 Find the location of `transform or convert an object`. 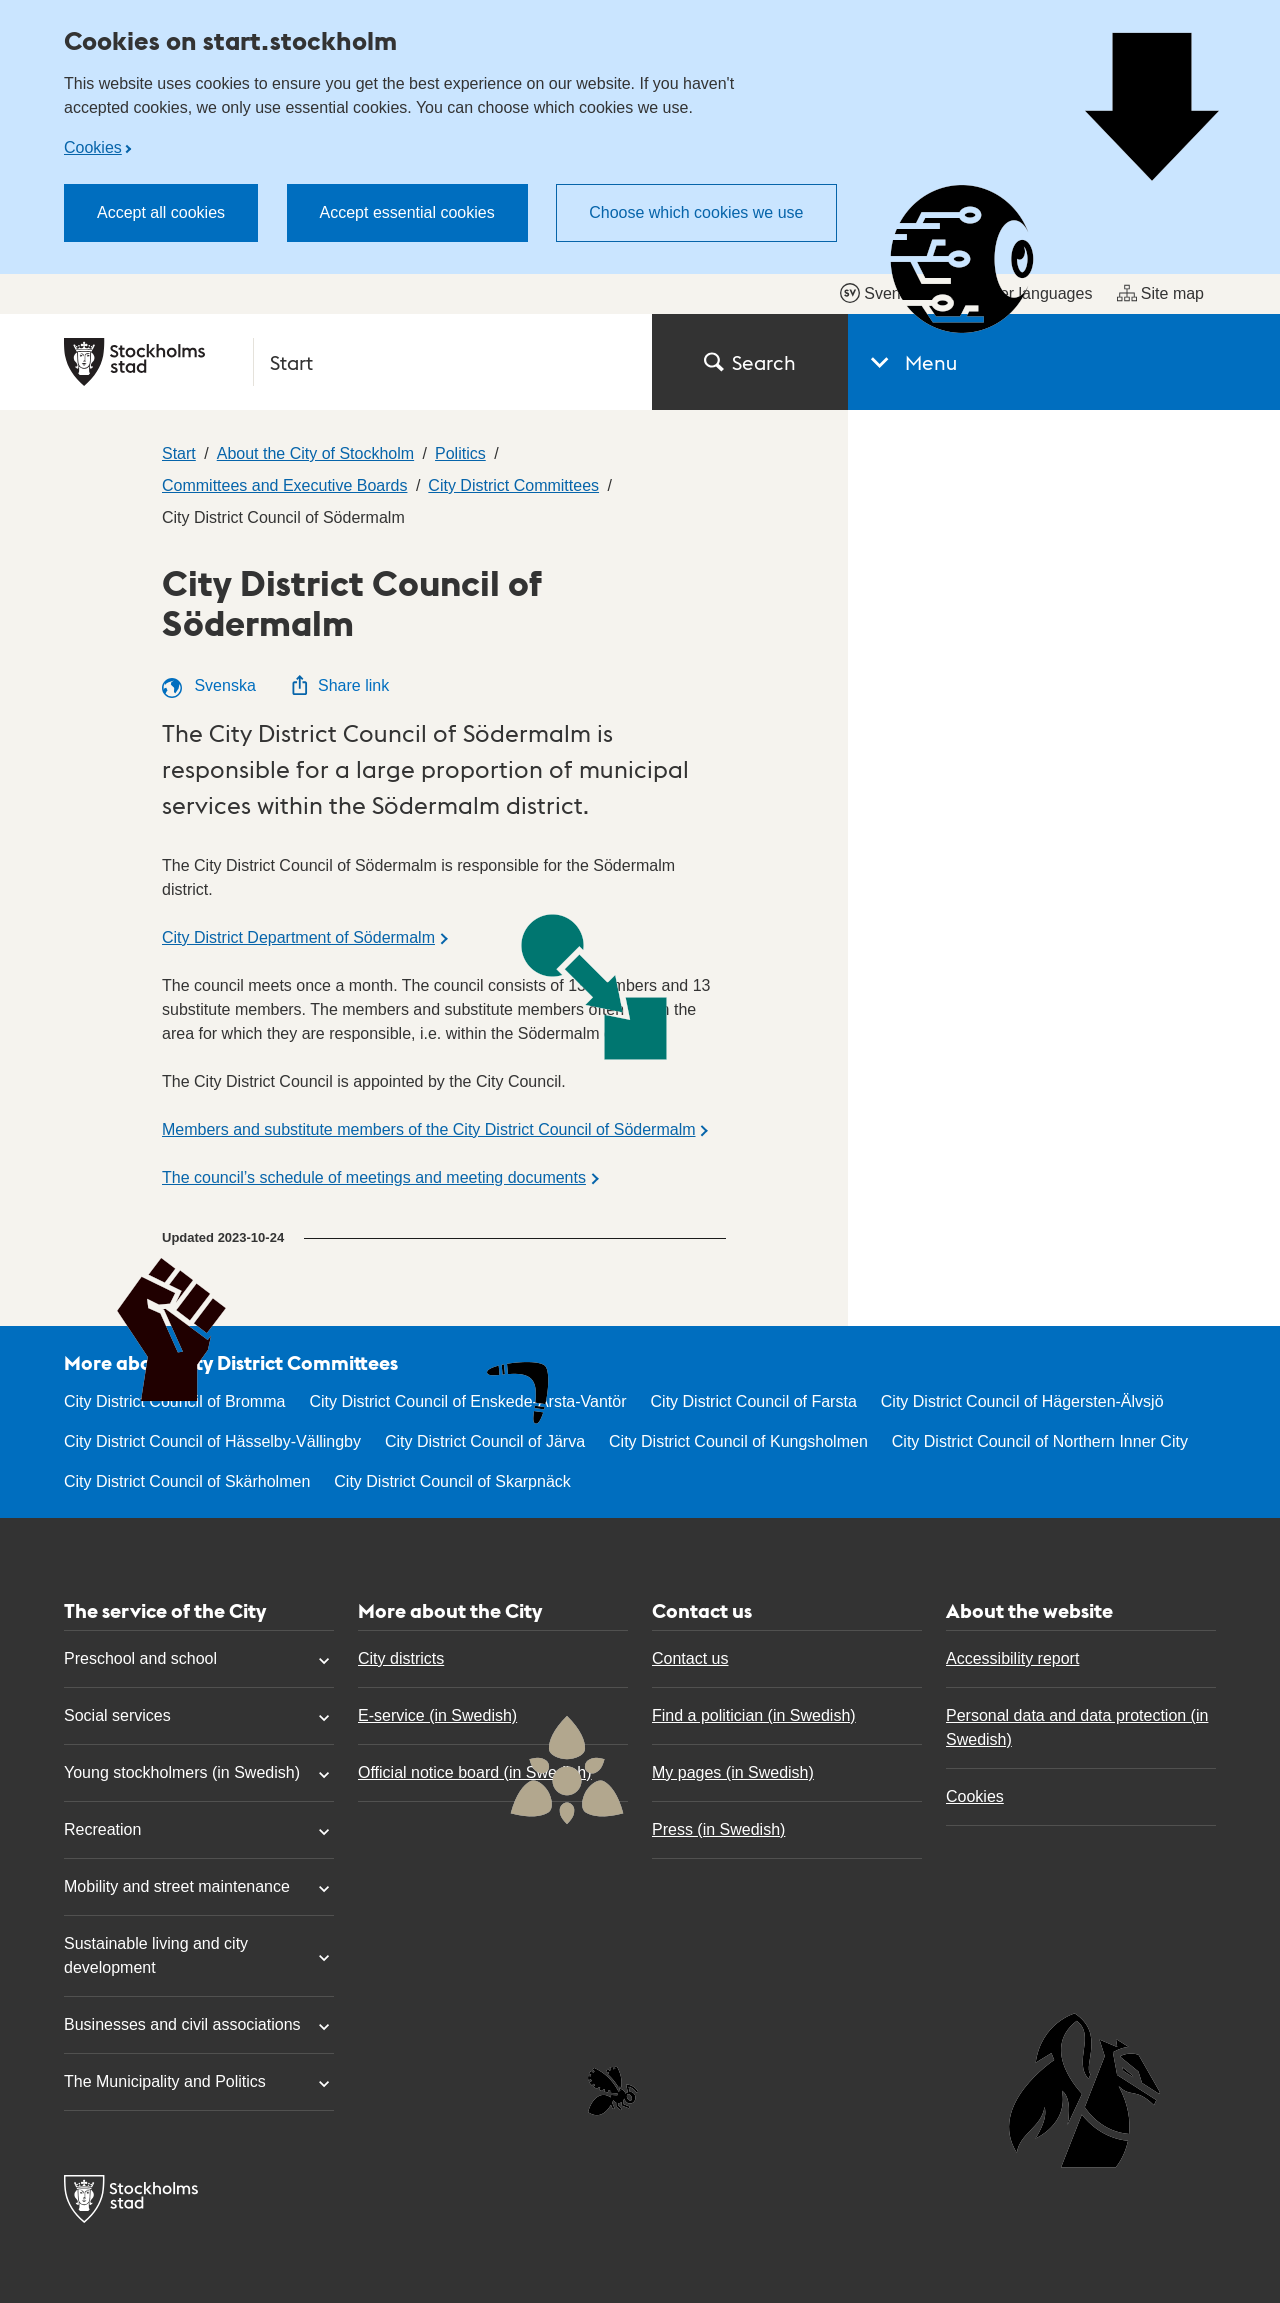

transform or convert an object is located at coordinates (594, 987).